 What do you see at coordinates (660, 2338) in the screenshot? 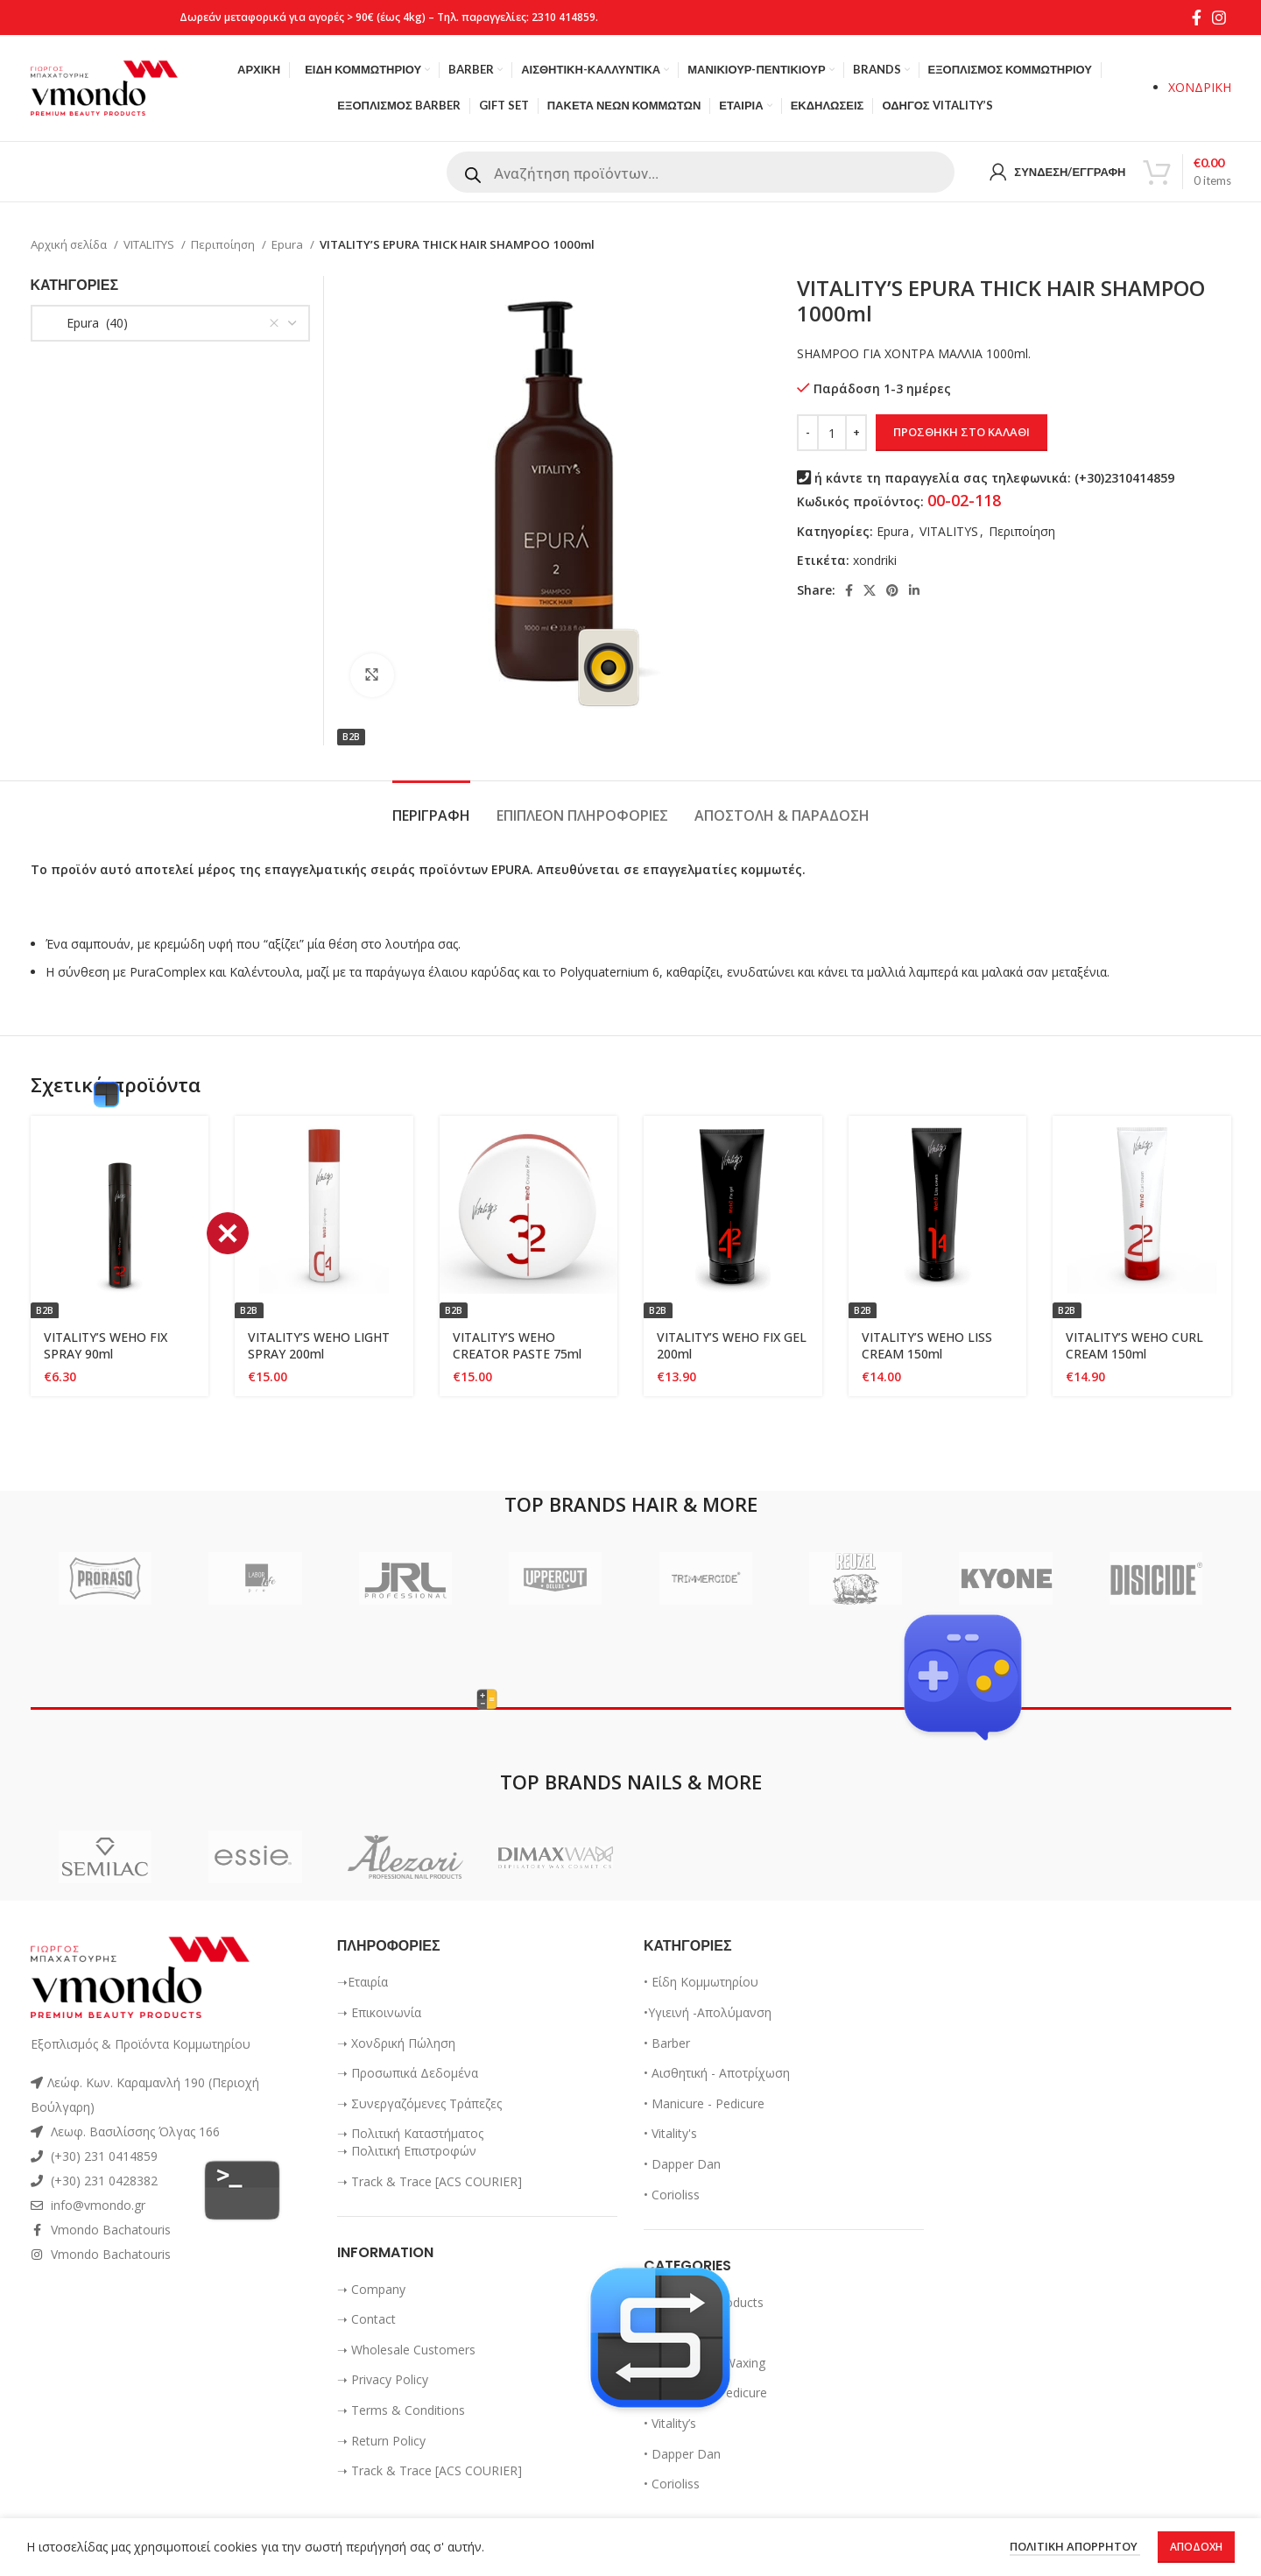
I see `configure windows network sharing settings` at bounding box center [660, 2338].